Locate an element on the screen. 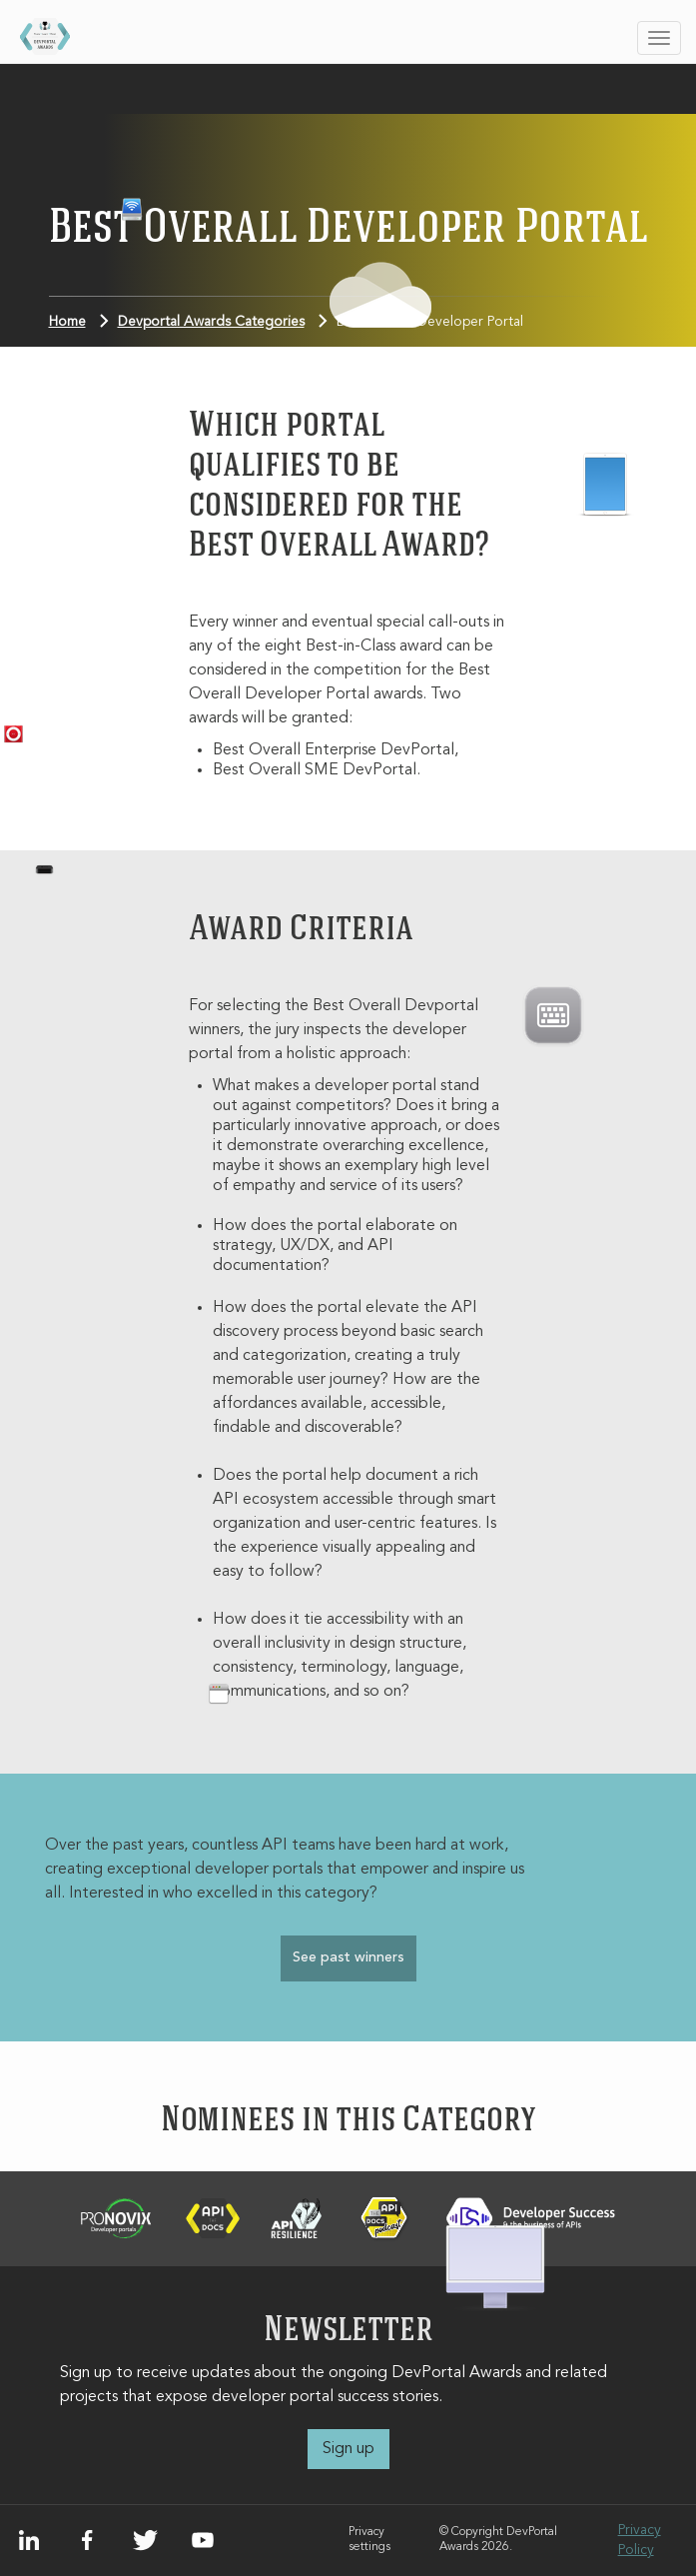  indicates a connected iPad Air device is located at coordinates (605, 485).